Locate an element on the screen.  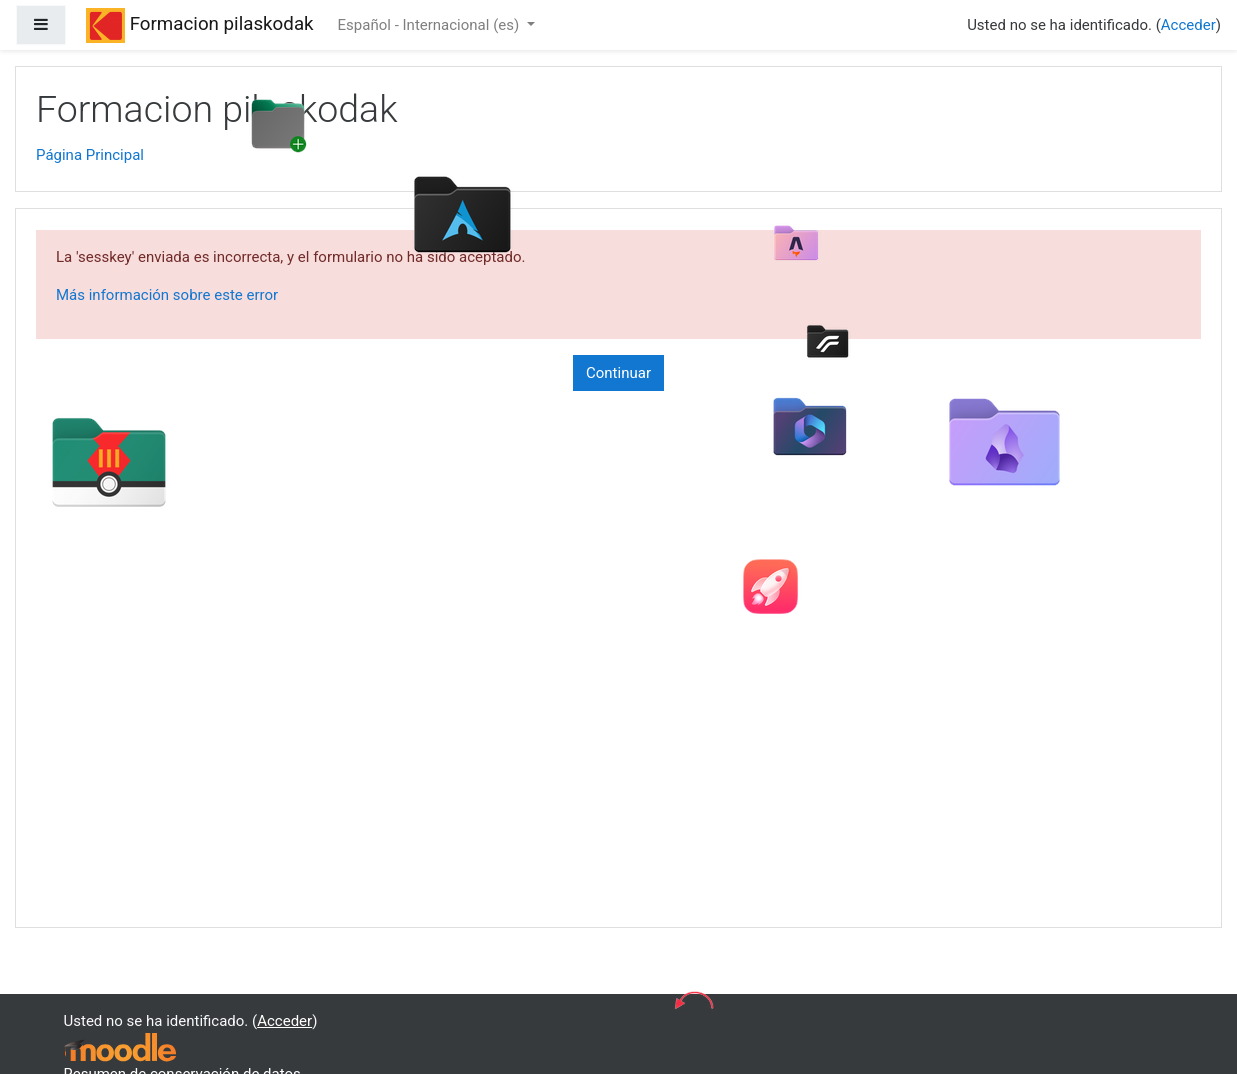
open resurrection remix ROM folder is located at coordinates (827, 342).